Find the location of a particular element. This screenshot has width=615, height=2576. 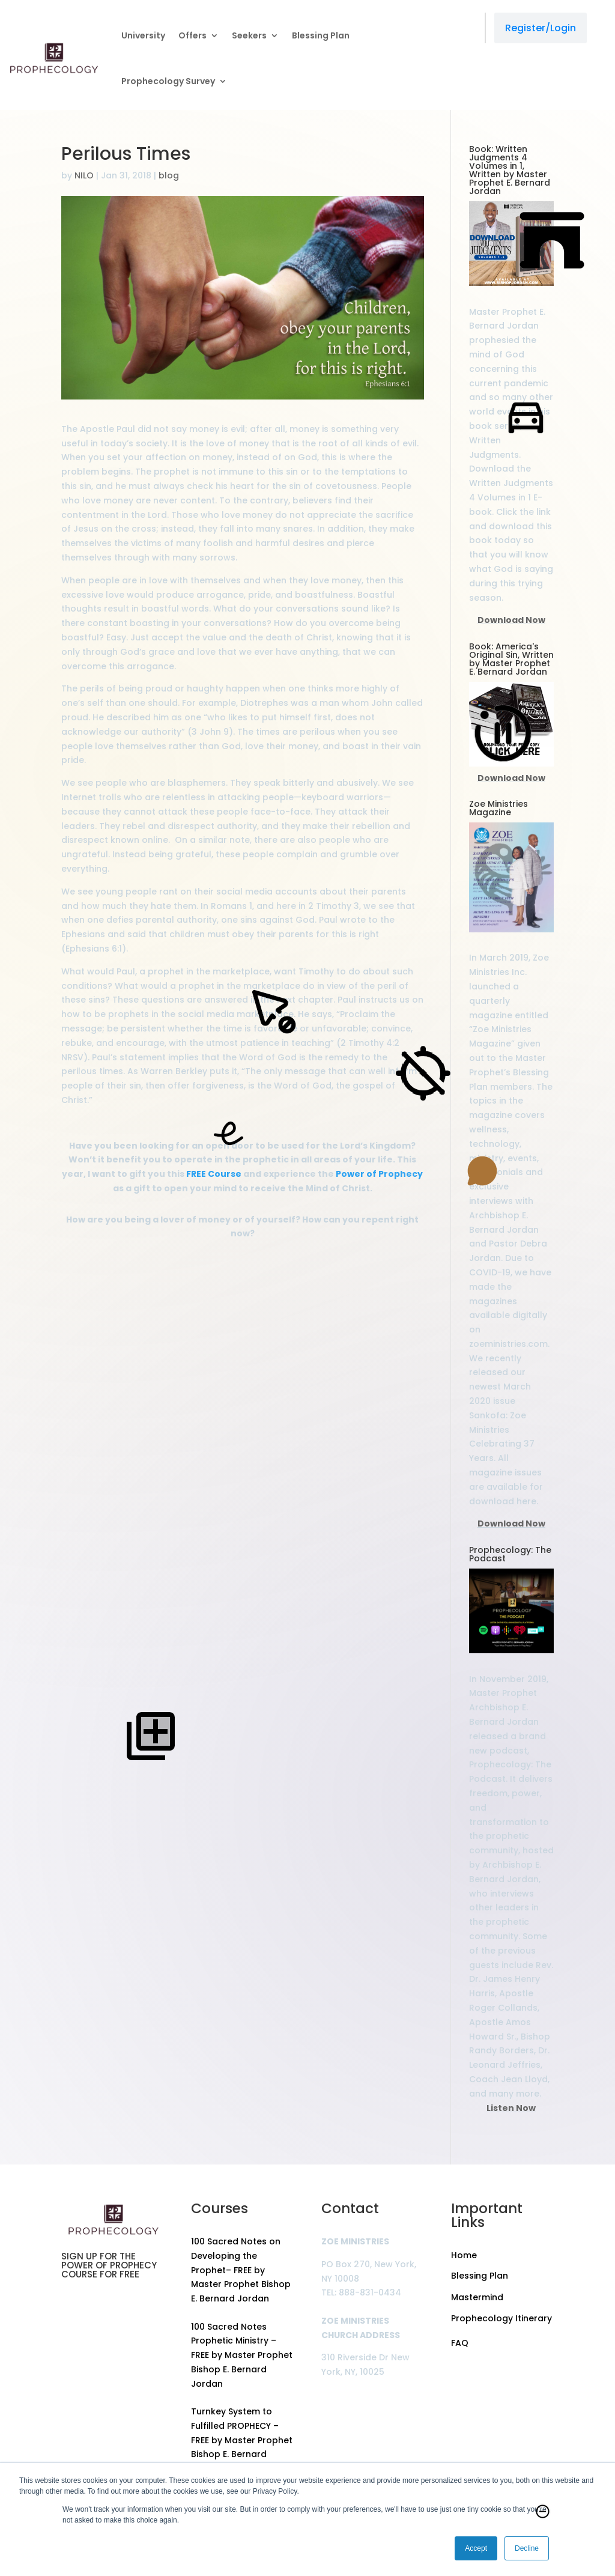

location services are disabled is located at coordinates (423, 1073).